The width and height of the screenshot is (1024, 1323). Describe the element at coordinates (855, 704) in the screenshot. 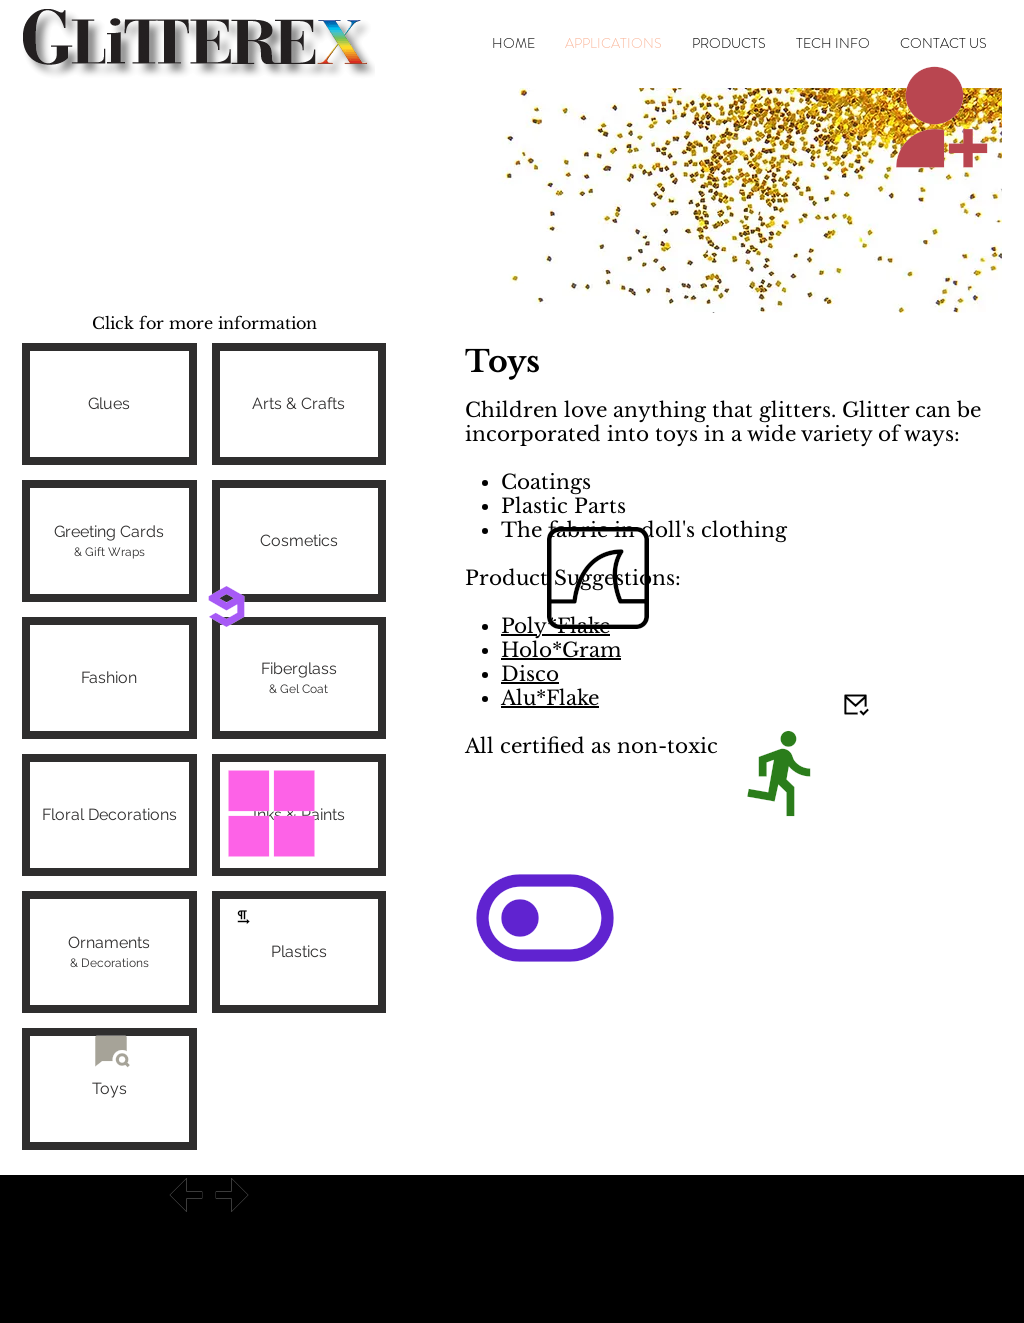

I see `email successfully sent or delivered` at that location.